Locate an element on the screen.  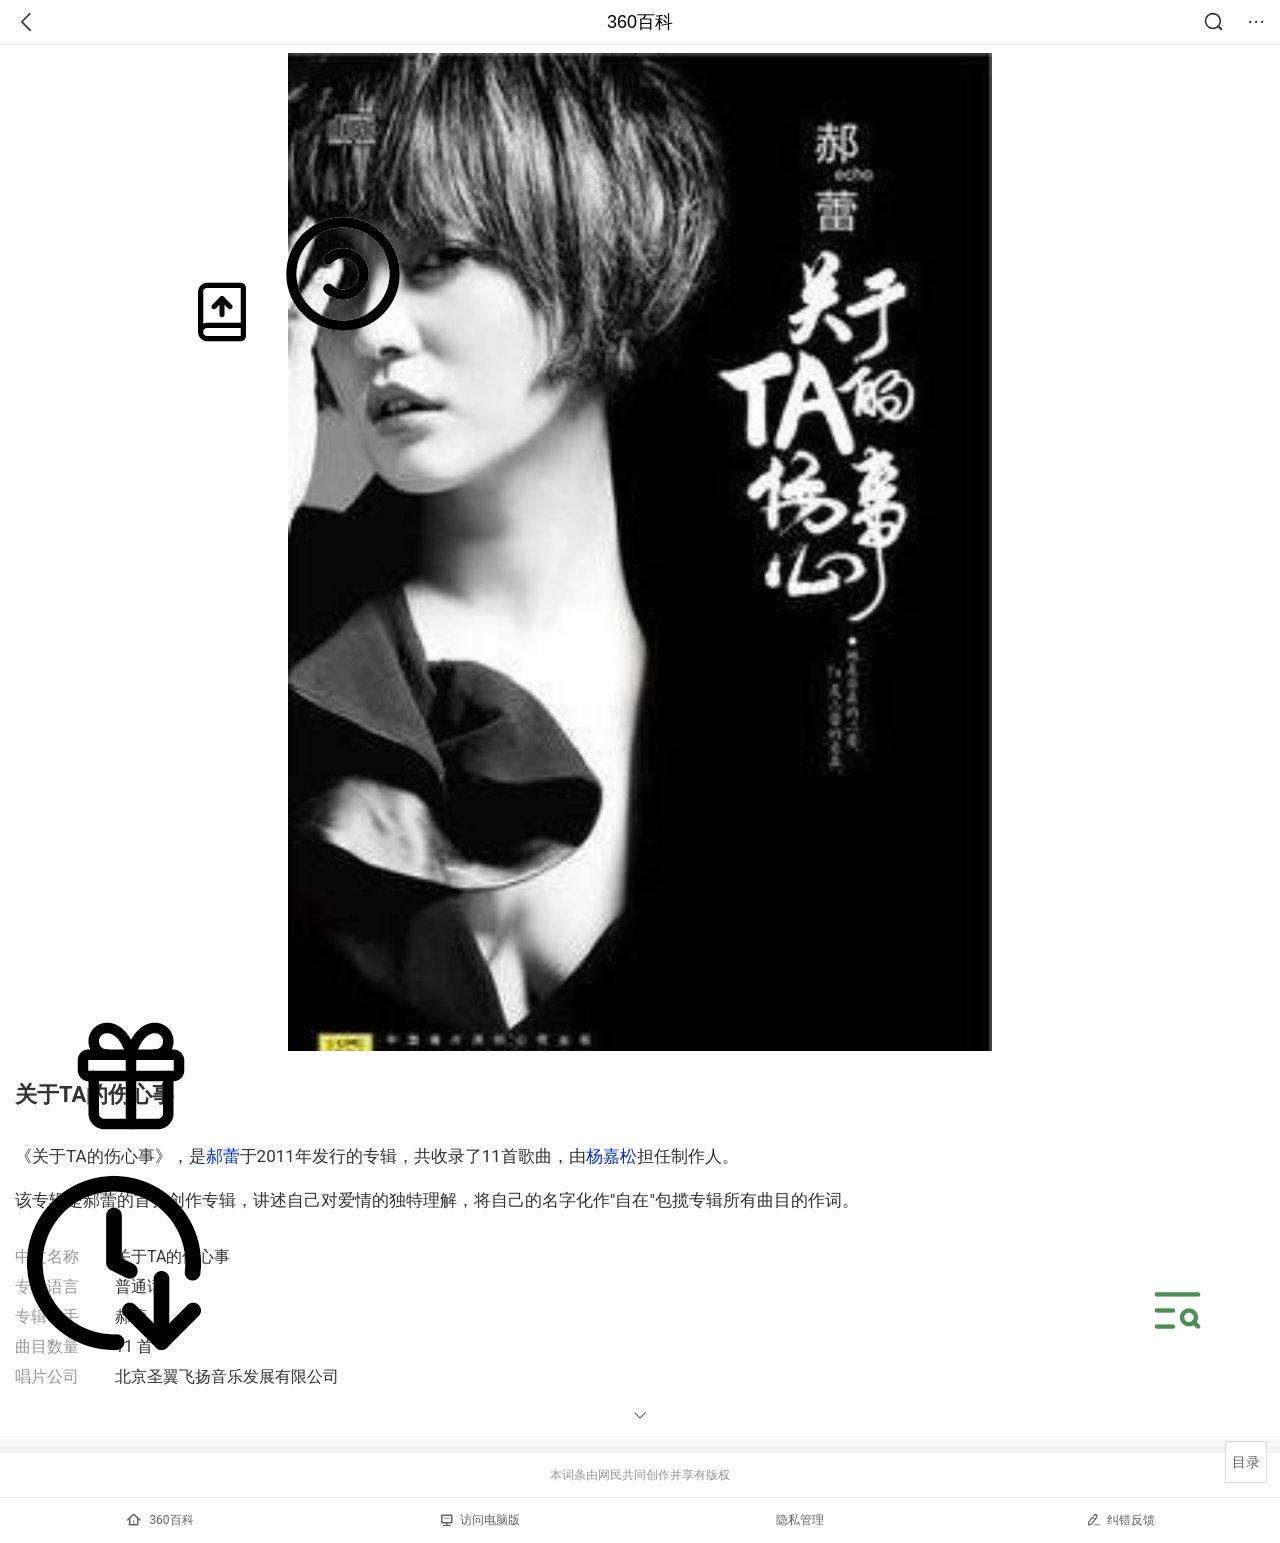
download history or past activity is located at coordinates (114, 1263).